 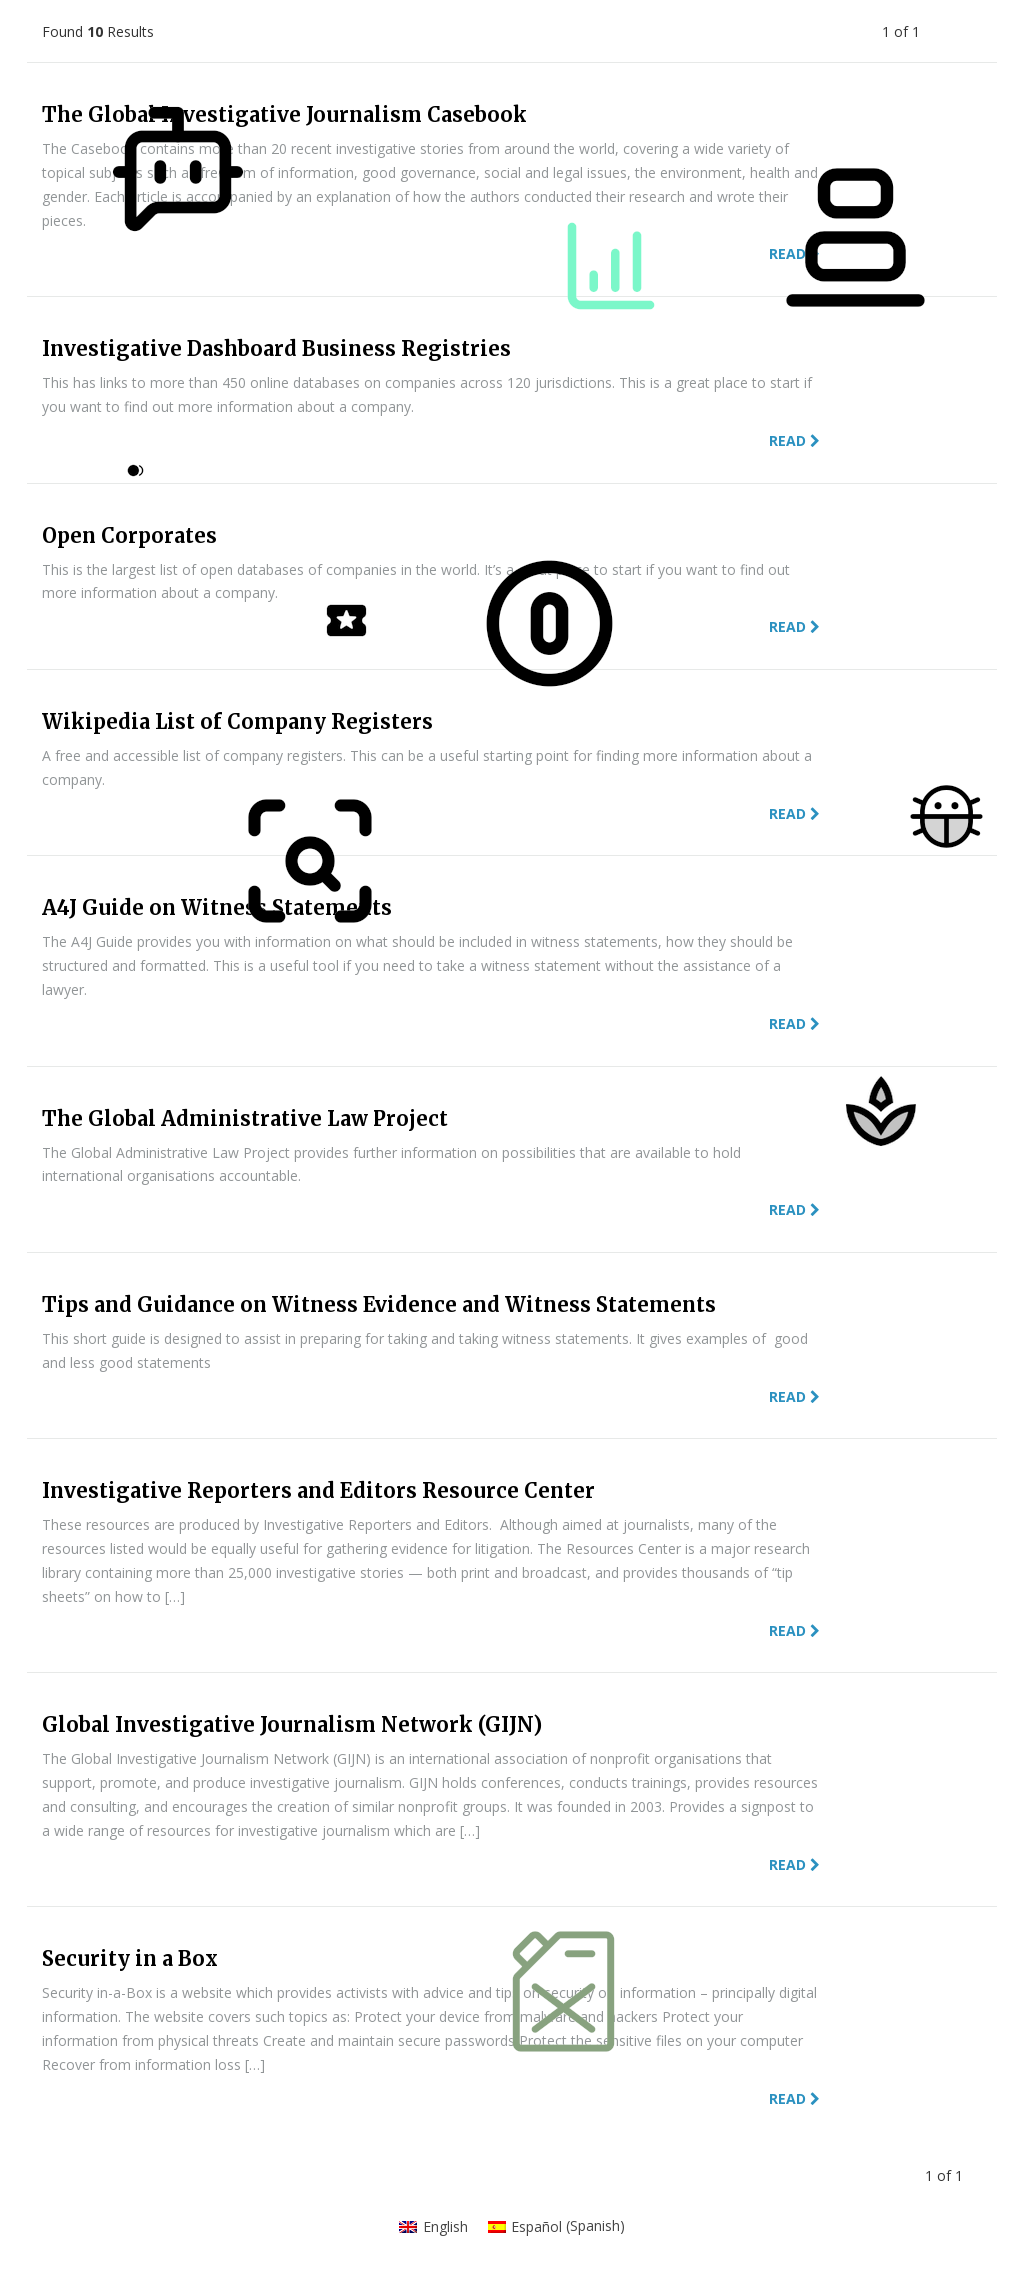 What do you see at coordinates (549, 623) in the screenshot?
I see `indicates zero items or empty count` at bounding box center [549, 623].